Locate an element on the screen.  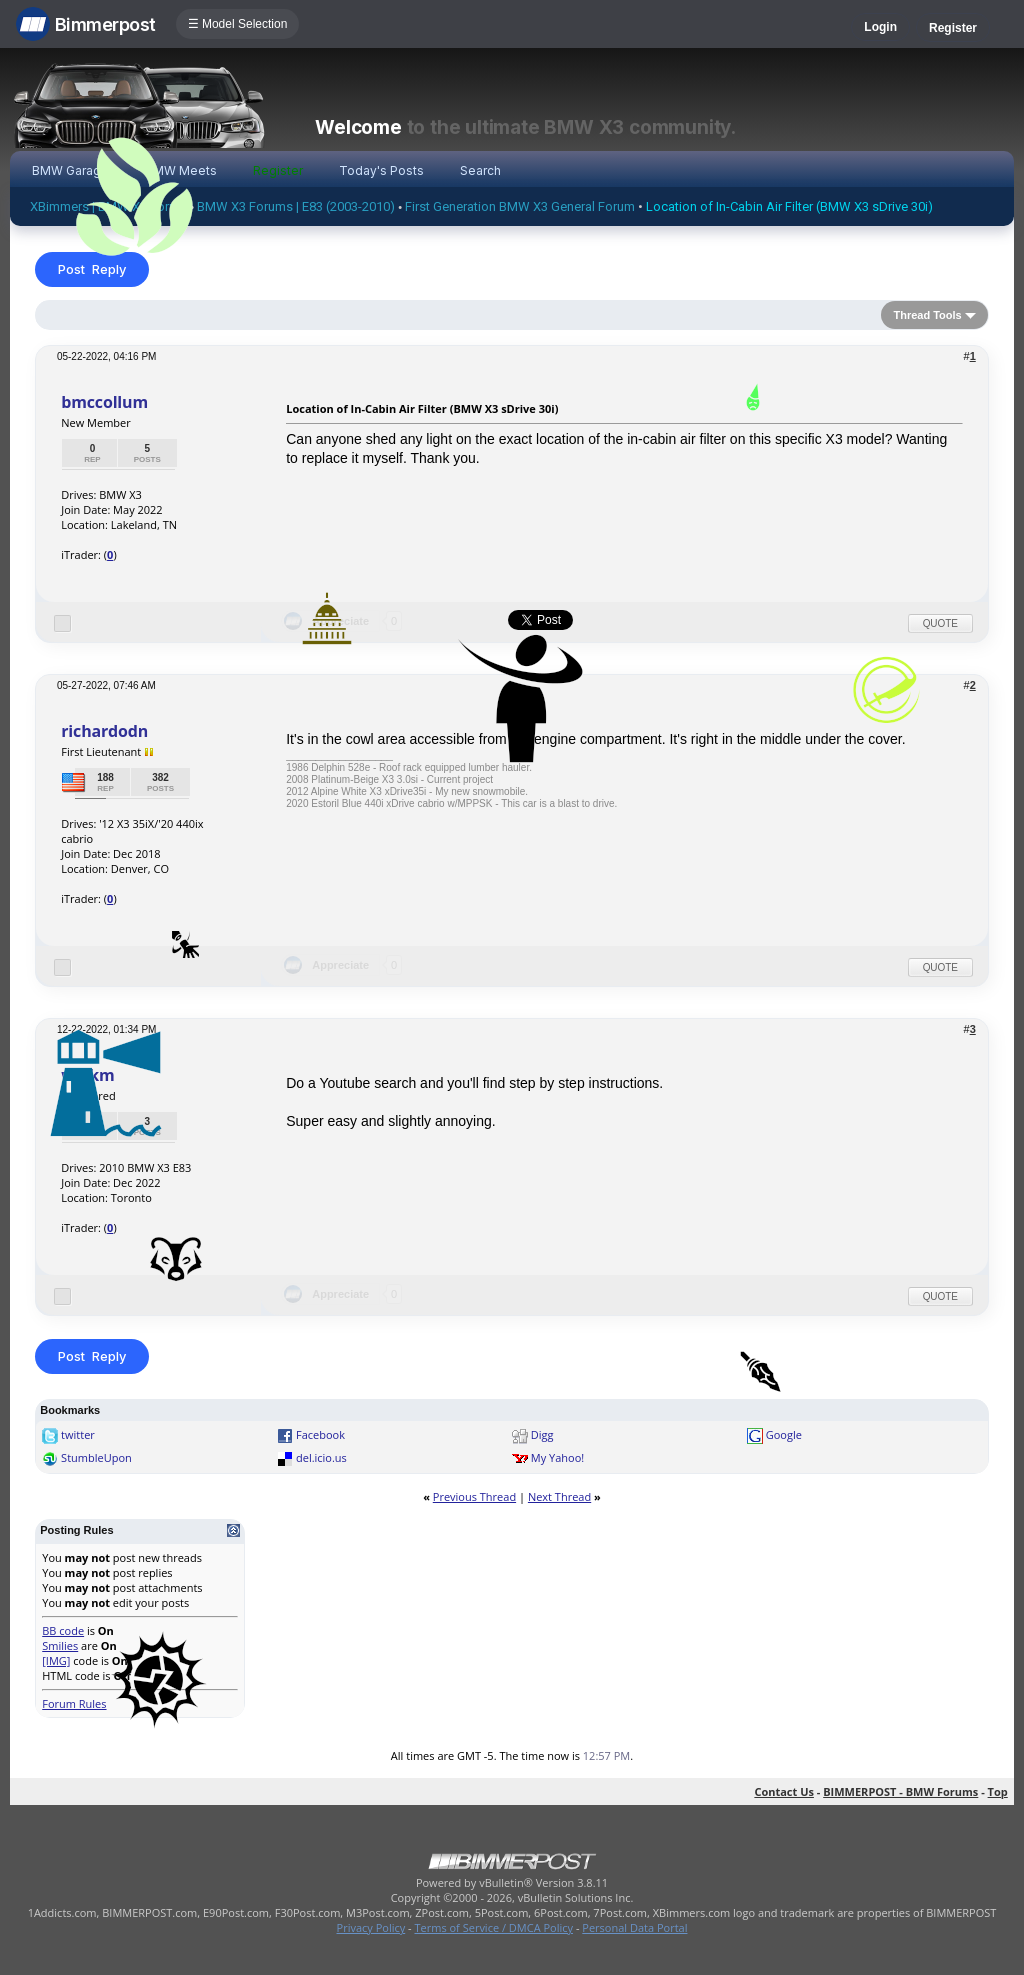
badger character or mascot icon is located at coordinates (176, 1258).